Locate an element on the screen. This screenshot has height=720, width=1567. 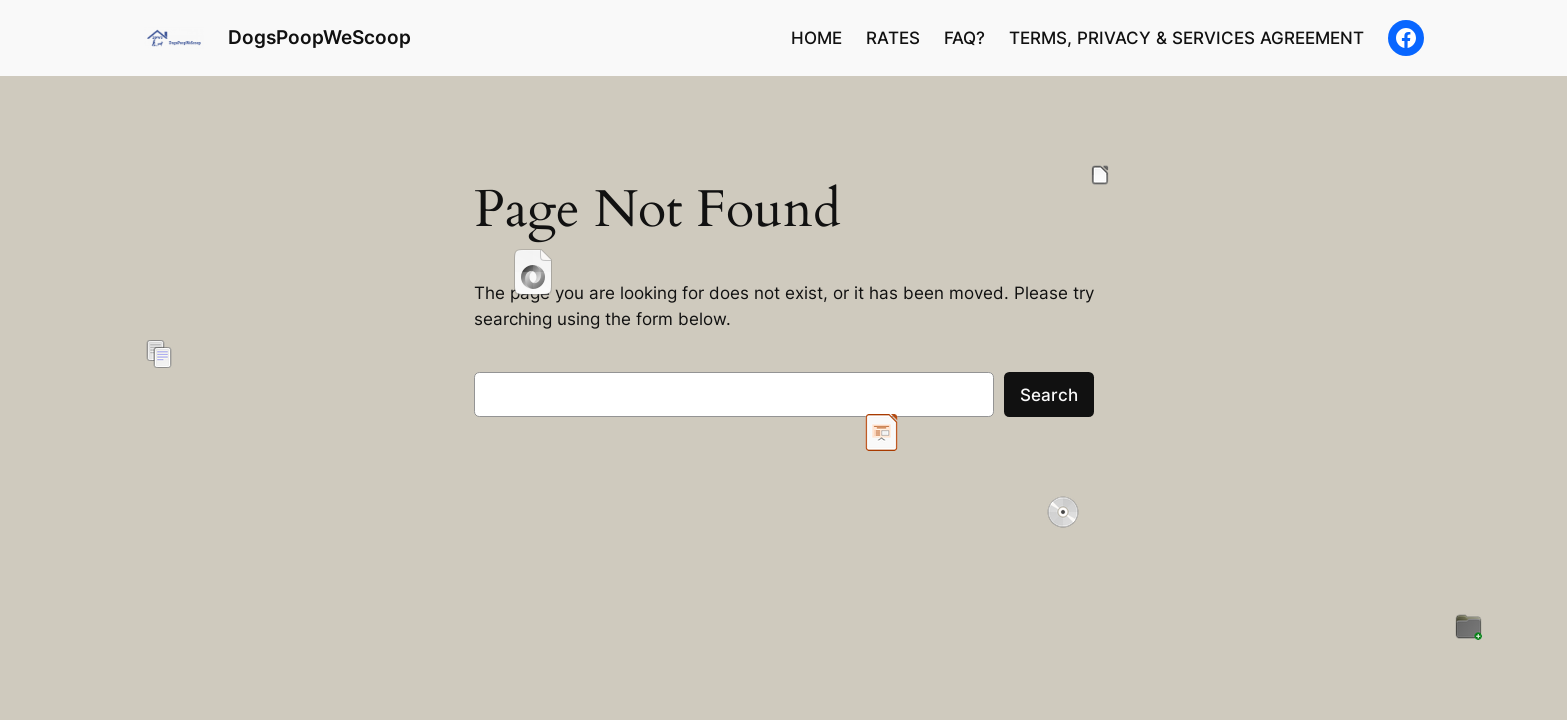
create a new folder is located at coordinates (1468, 626).